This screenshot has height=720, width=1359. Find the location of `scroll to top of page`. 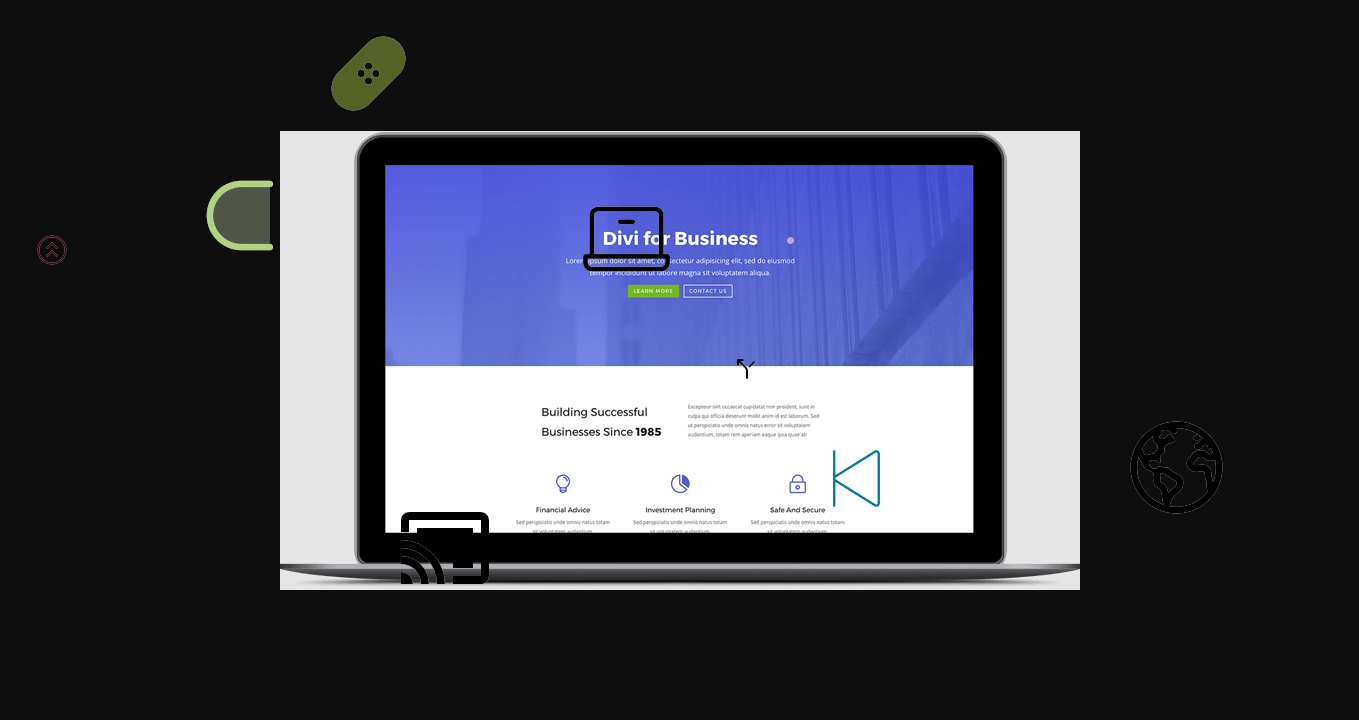

scroll to top of page is located at coordinates (52, 250).